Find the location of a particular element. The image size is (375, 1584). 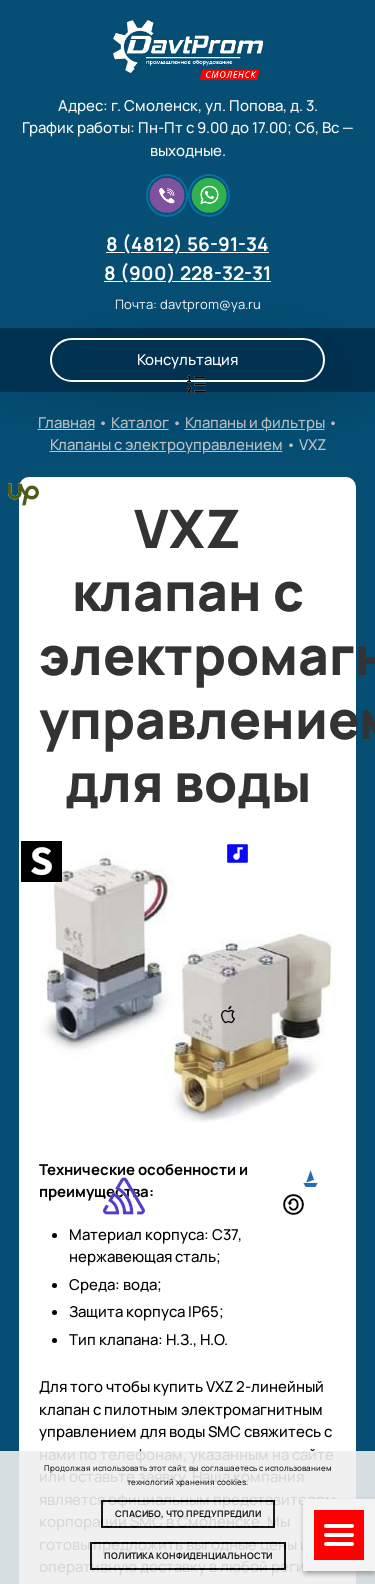

apple company logo is located at coordinates (228, 1014).